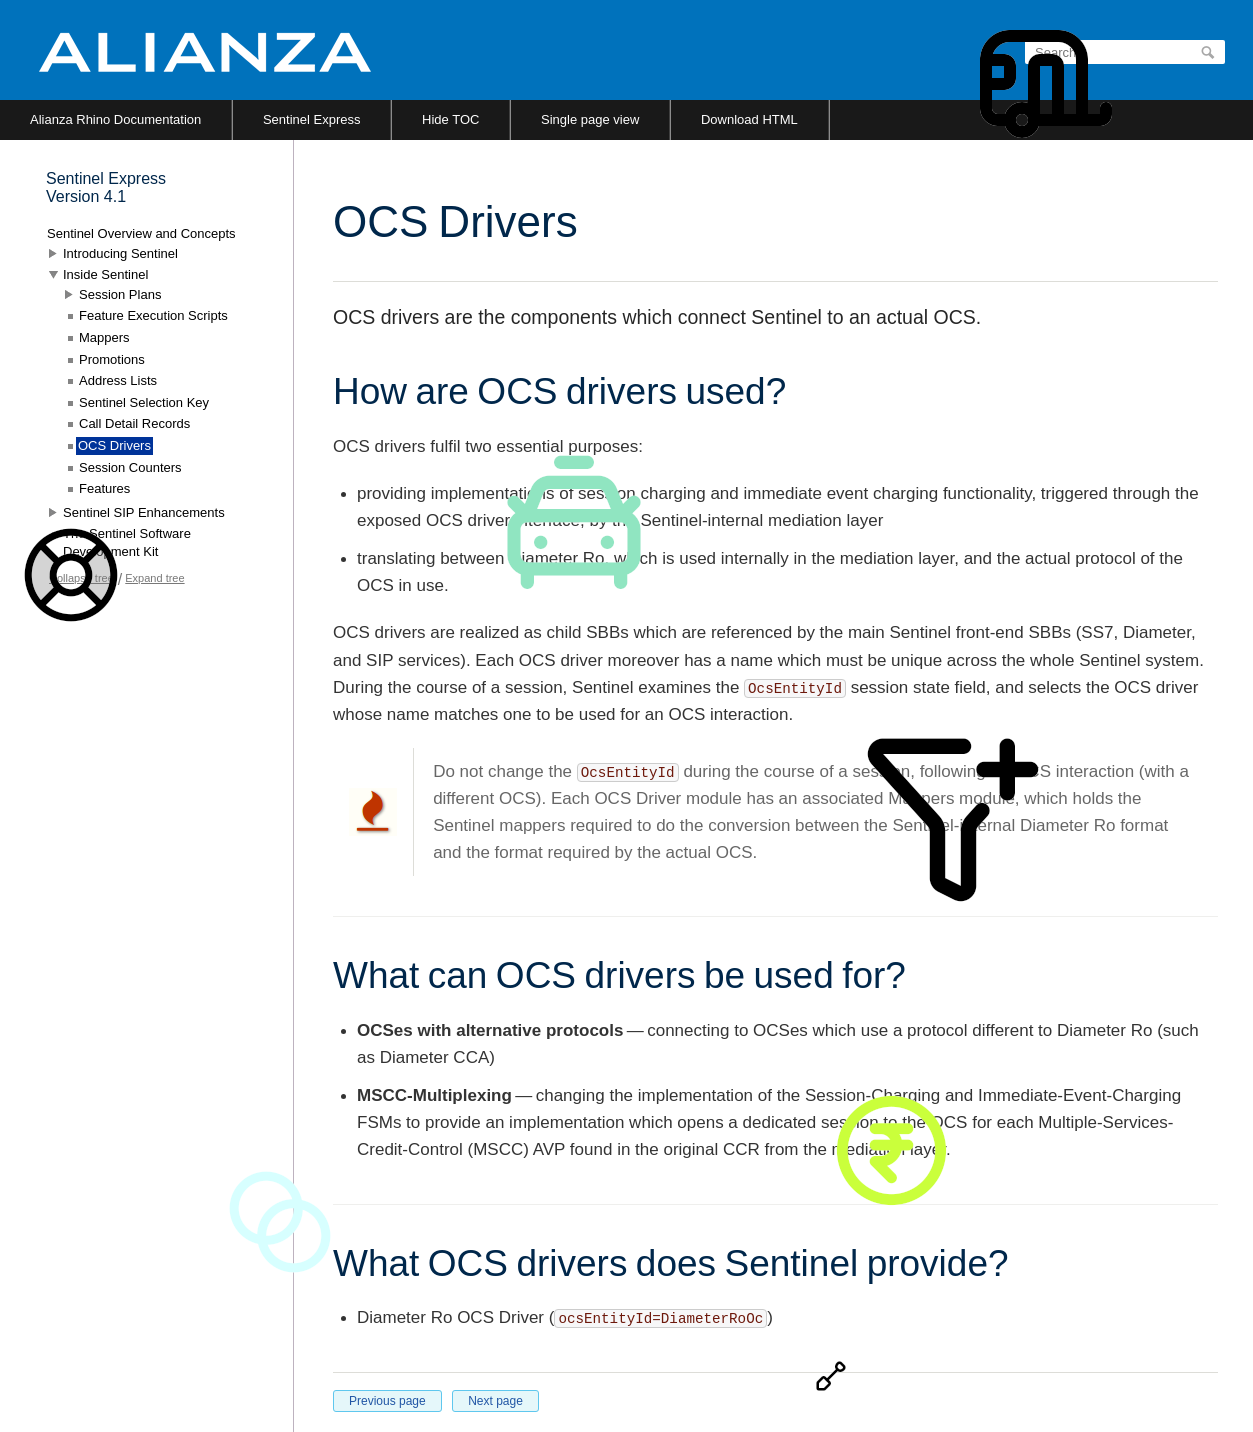  What do you see at coordinates (953, 816) in the screenshot?
I see `add a new filter` at bounding box center [953, 816].